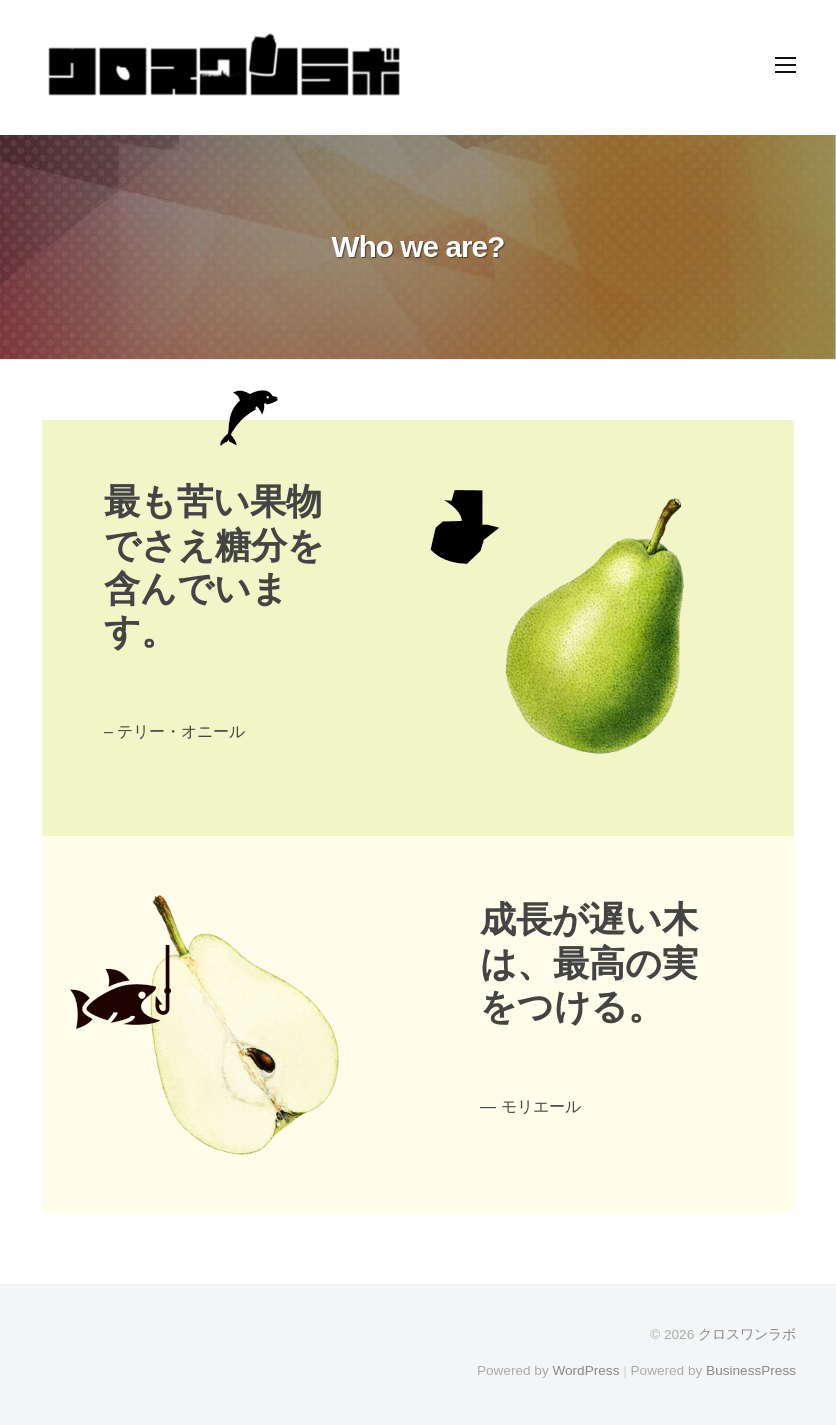 This screenshot has height=1425, width=836. I want to click on access marine life or ocean-themed content, so click(249, 418).